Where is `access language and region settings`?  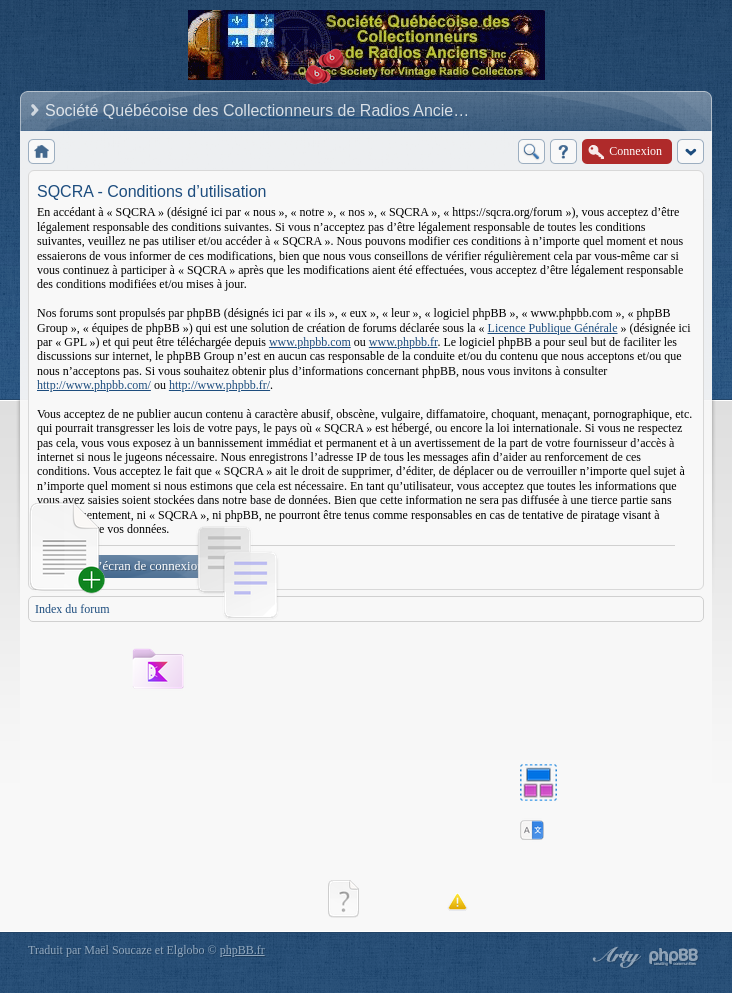 access language and region settings is located at coordinates (532, 830).